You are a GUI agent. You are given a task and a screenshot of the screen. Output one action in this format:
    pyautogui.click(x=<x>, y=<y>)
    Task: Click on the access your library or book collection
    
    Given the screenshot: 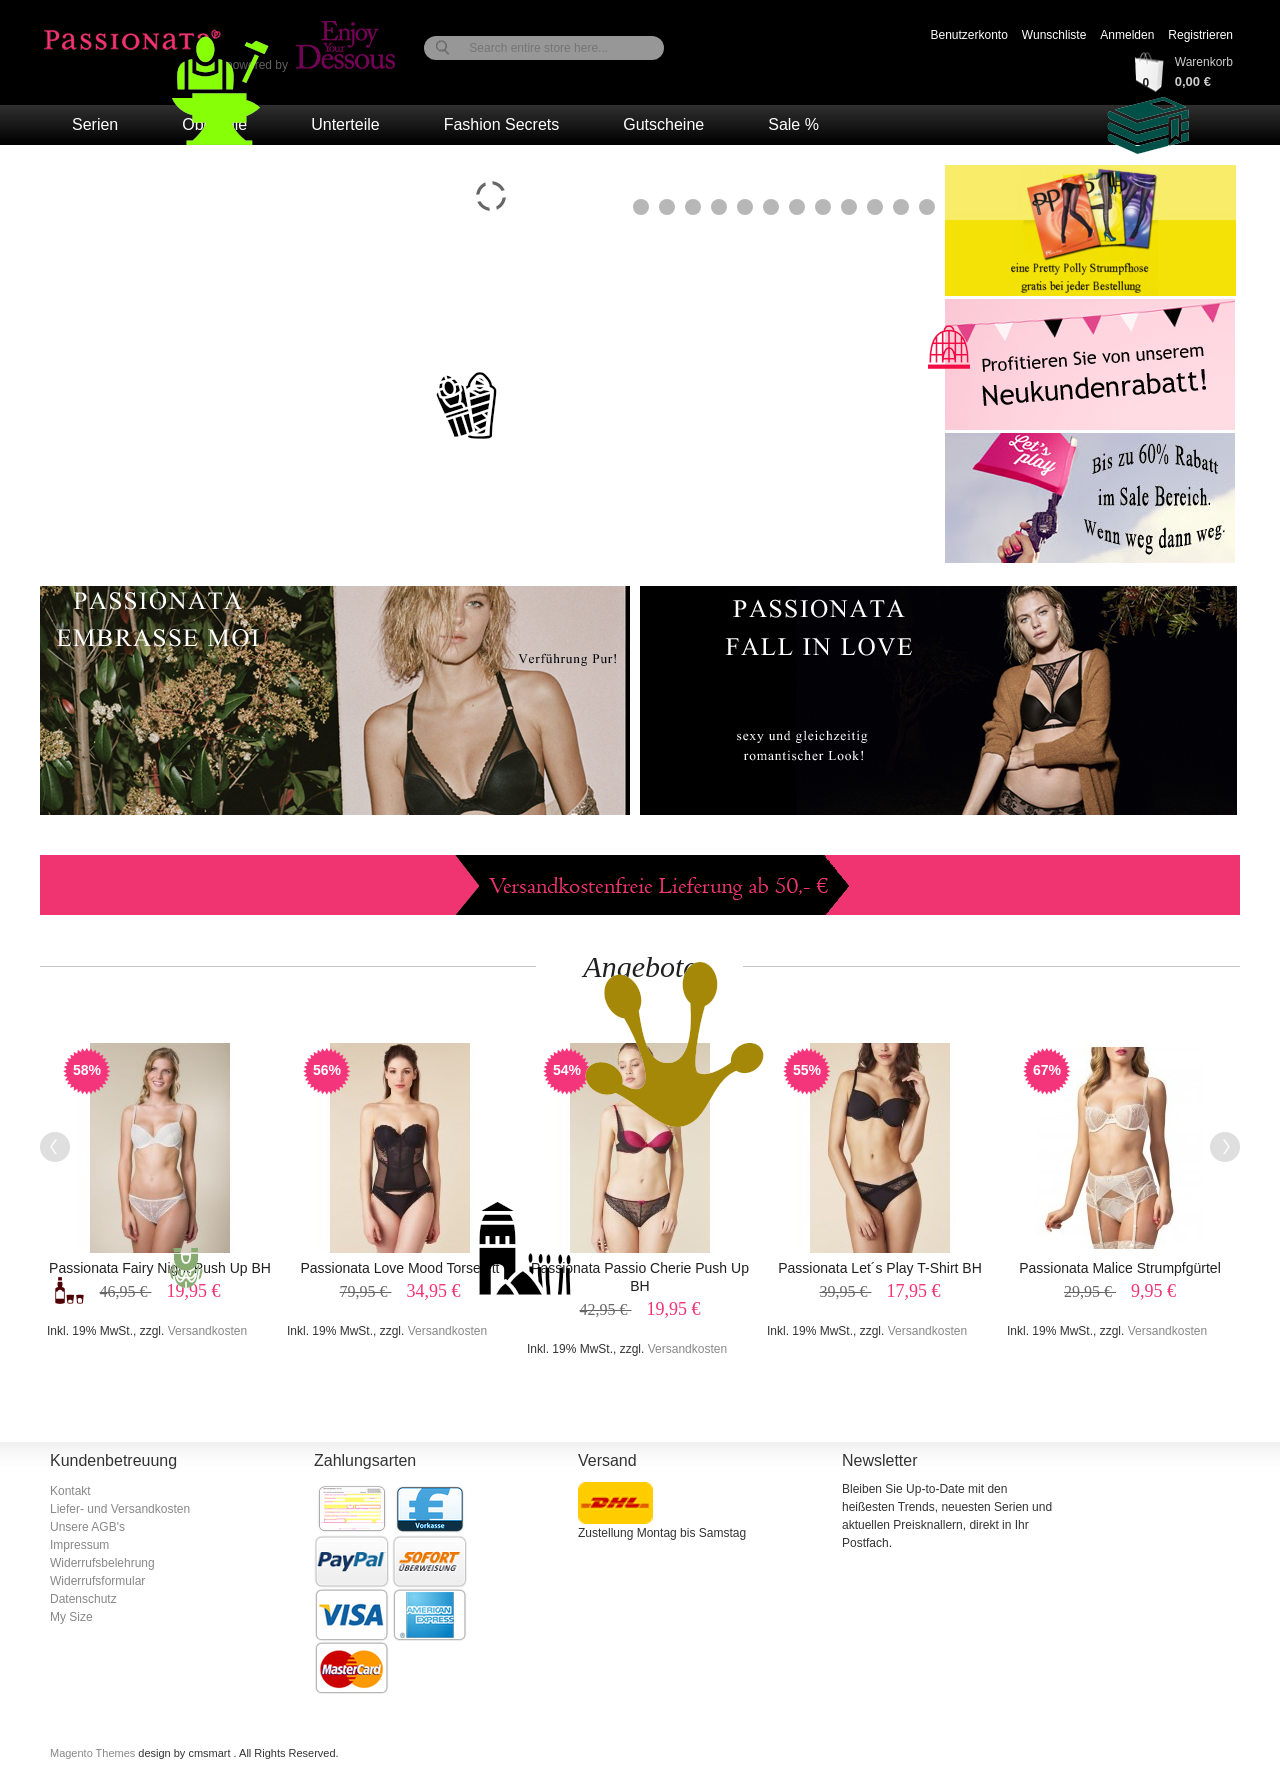 What is the action you would take?
    pyautogui.click(x=1148, y=125)
    